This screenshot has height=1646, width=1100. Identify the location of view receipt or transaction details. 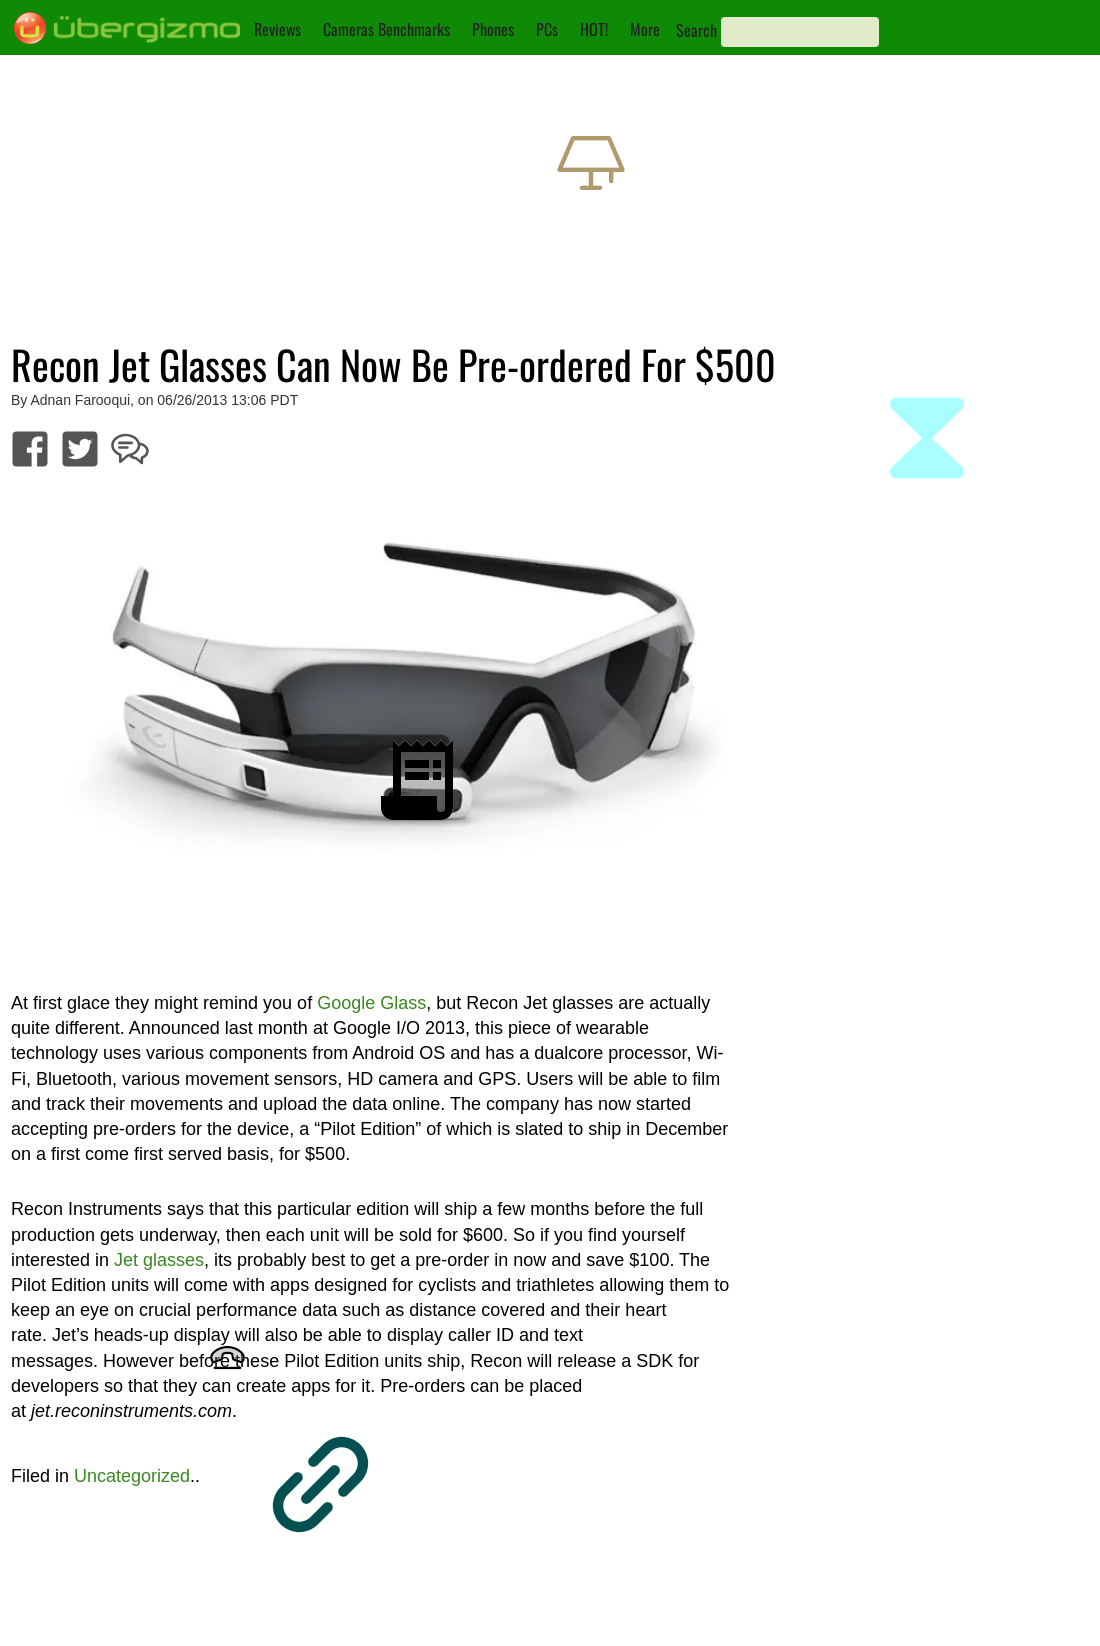
(417, 780).